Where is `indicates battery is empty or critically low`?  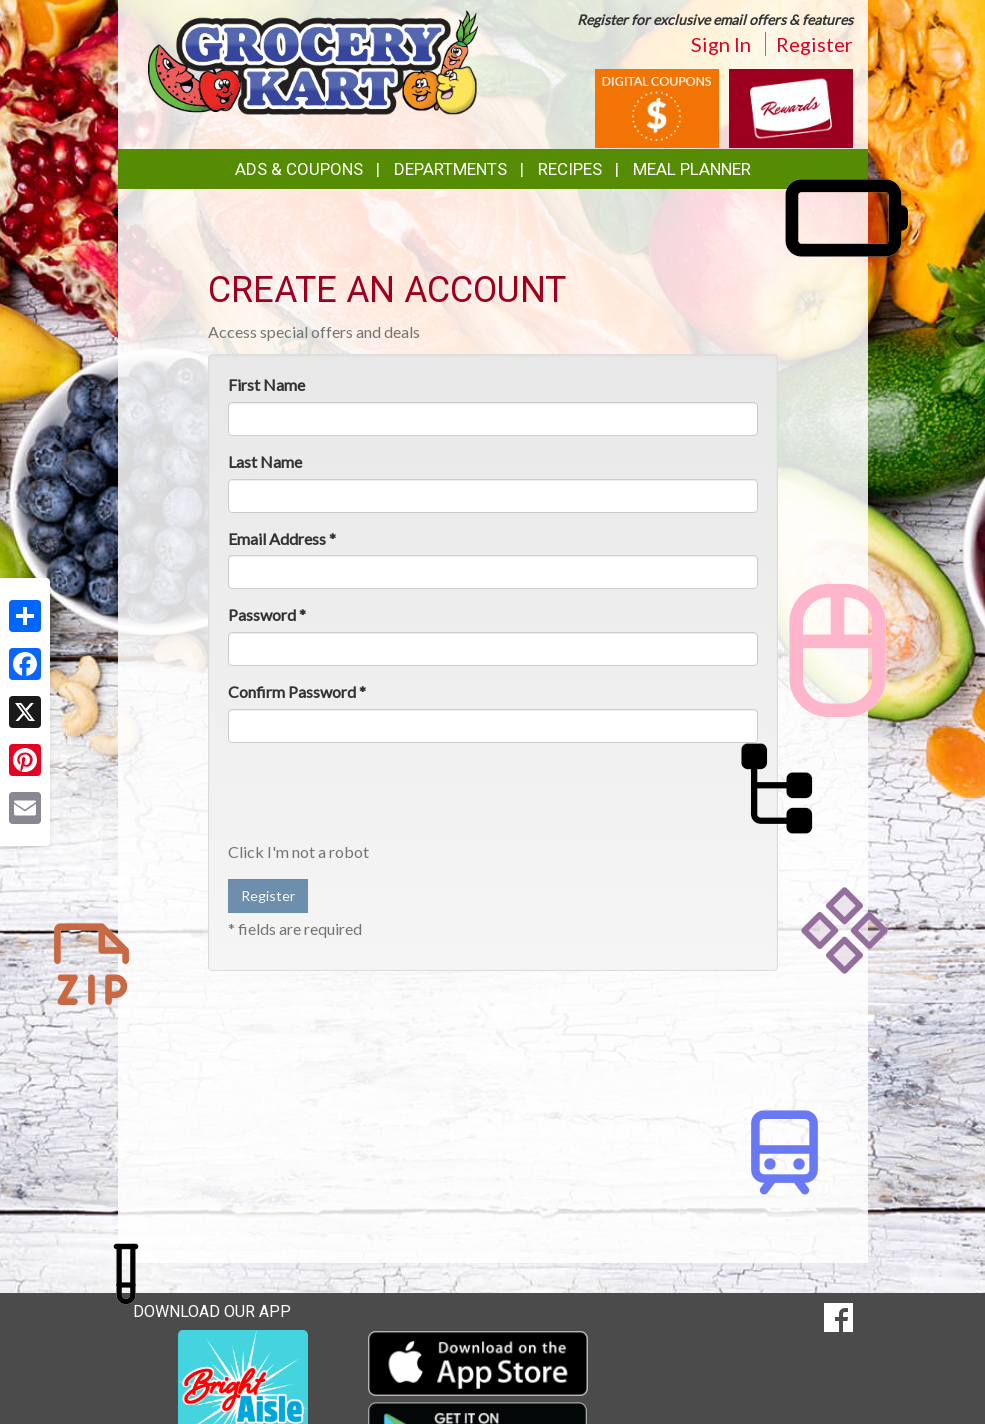 indicates battery is empty or critically low is located at coordinates (843, 211).